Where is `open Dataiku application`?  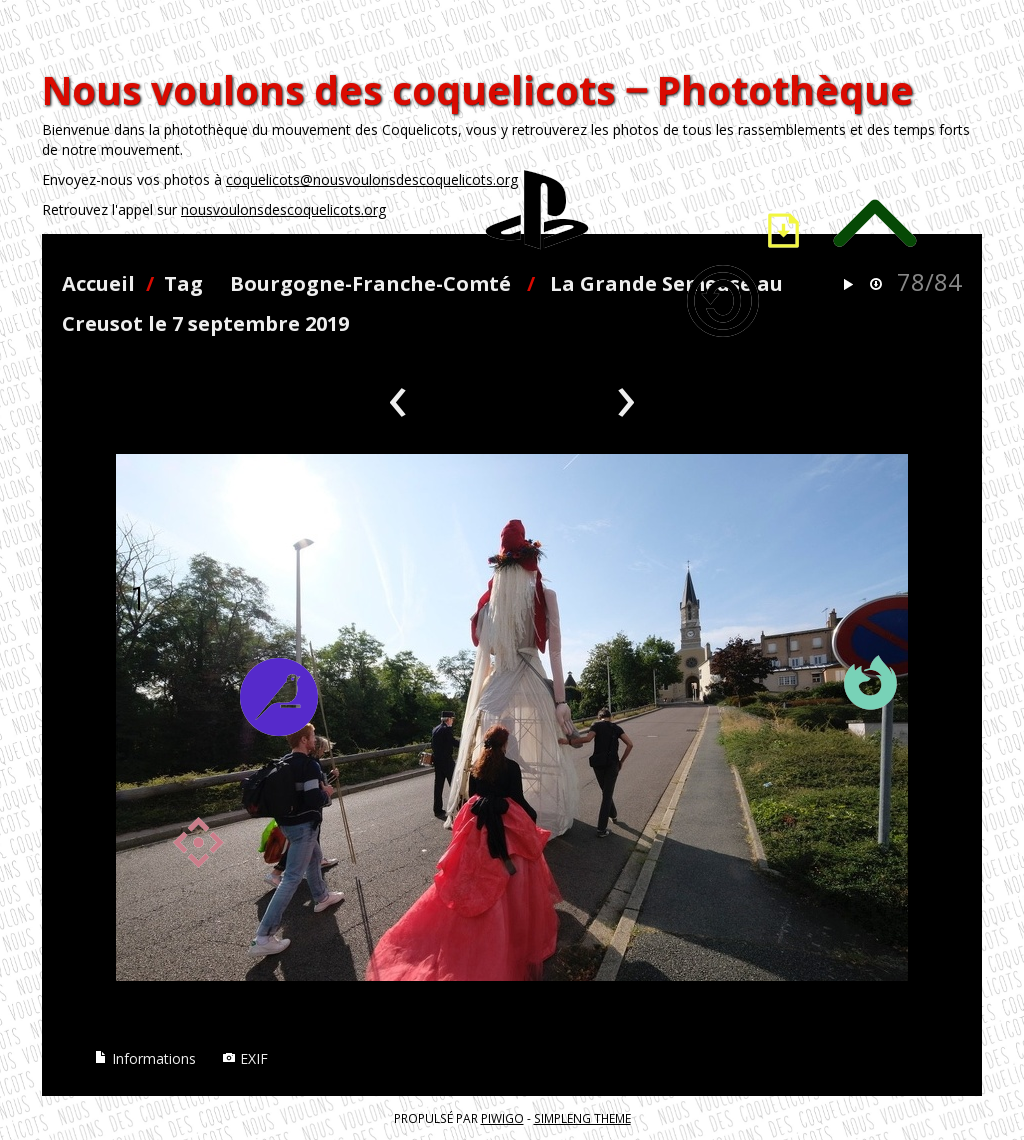
open Dataiku application is located at coordinates (279, 697).